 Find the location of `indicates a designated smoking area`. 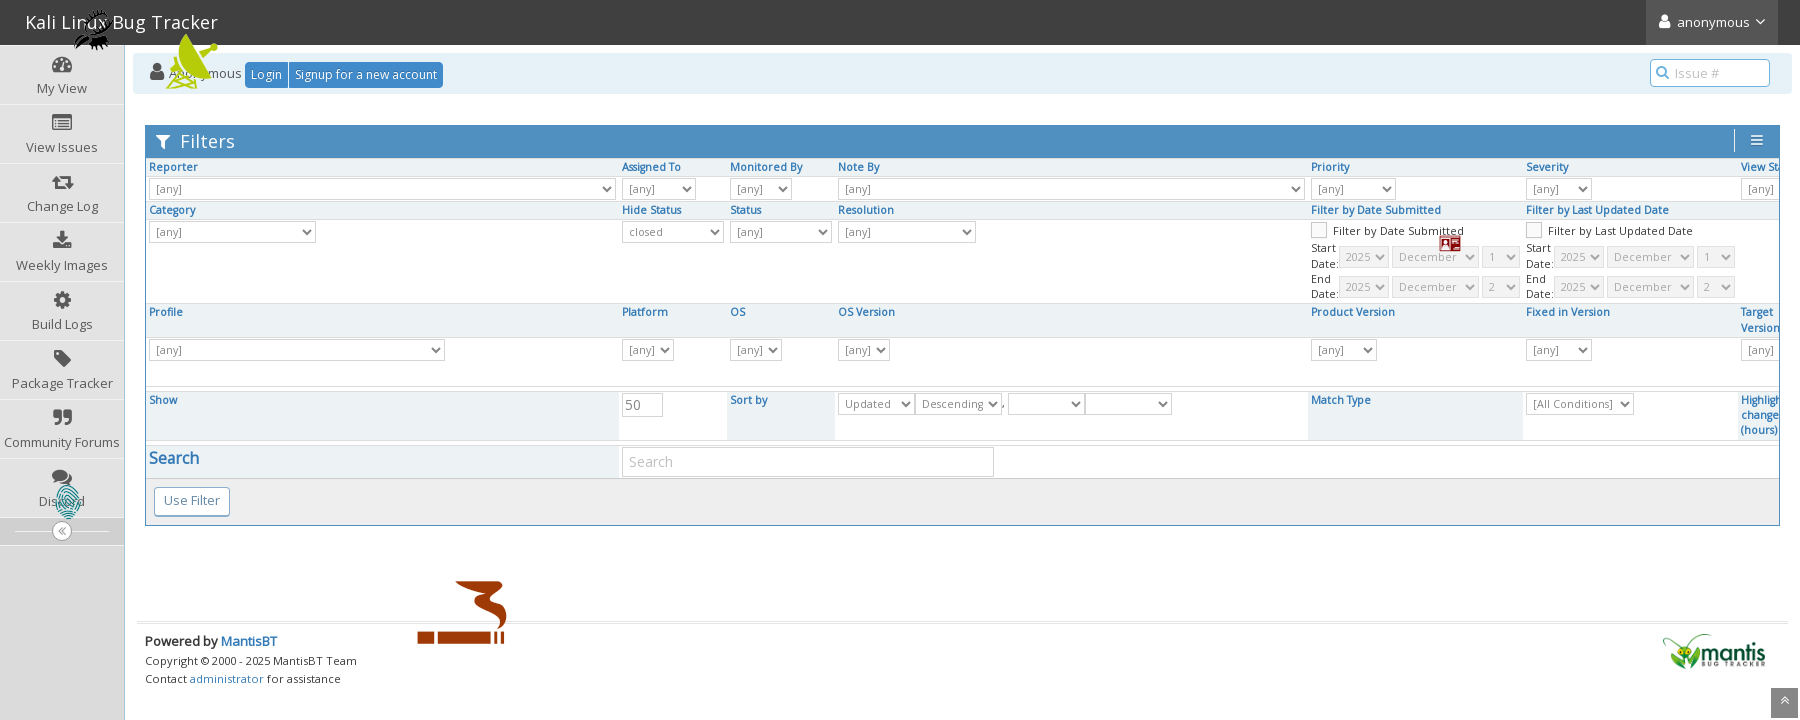

indicates a designated smoking area is located at coordinates (461, 624).